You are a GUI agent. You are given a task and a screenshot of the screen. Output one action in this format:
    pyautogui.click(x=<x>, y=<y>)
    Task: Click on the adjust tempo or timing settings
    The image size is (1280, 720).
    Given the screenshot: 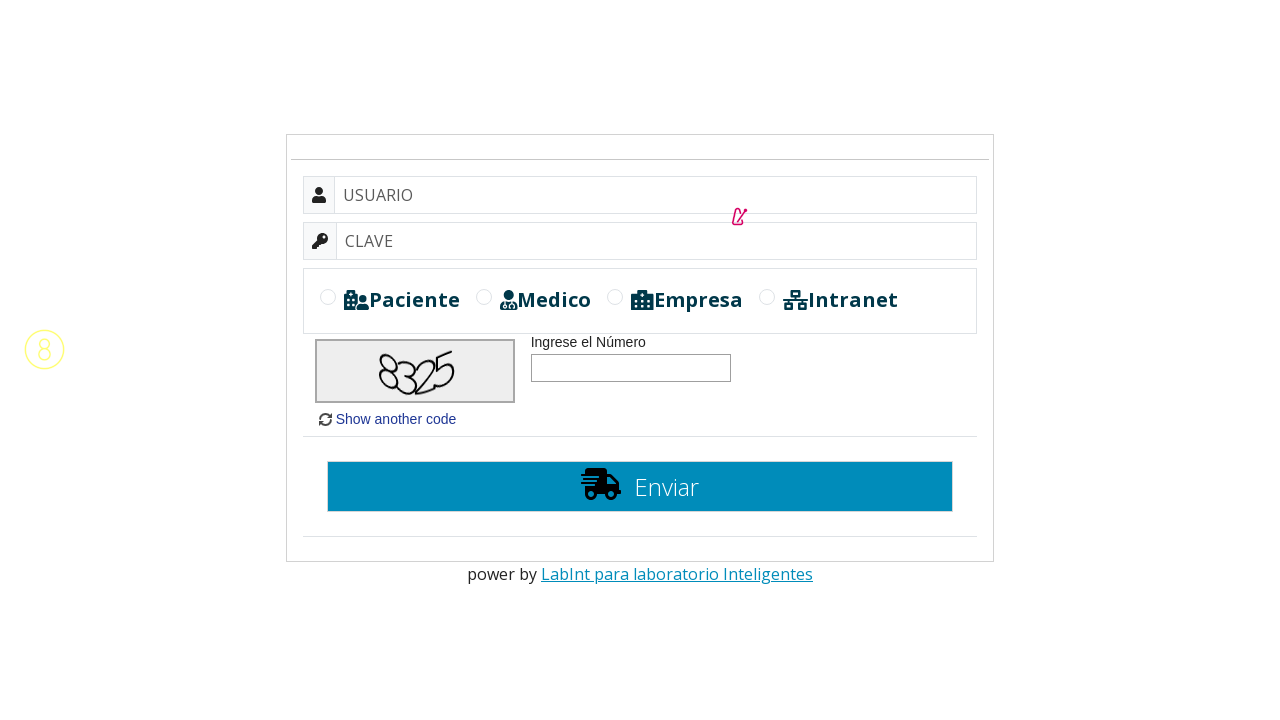 What is the action you would take?
    pyautogui.click(x=738, y=216)
    